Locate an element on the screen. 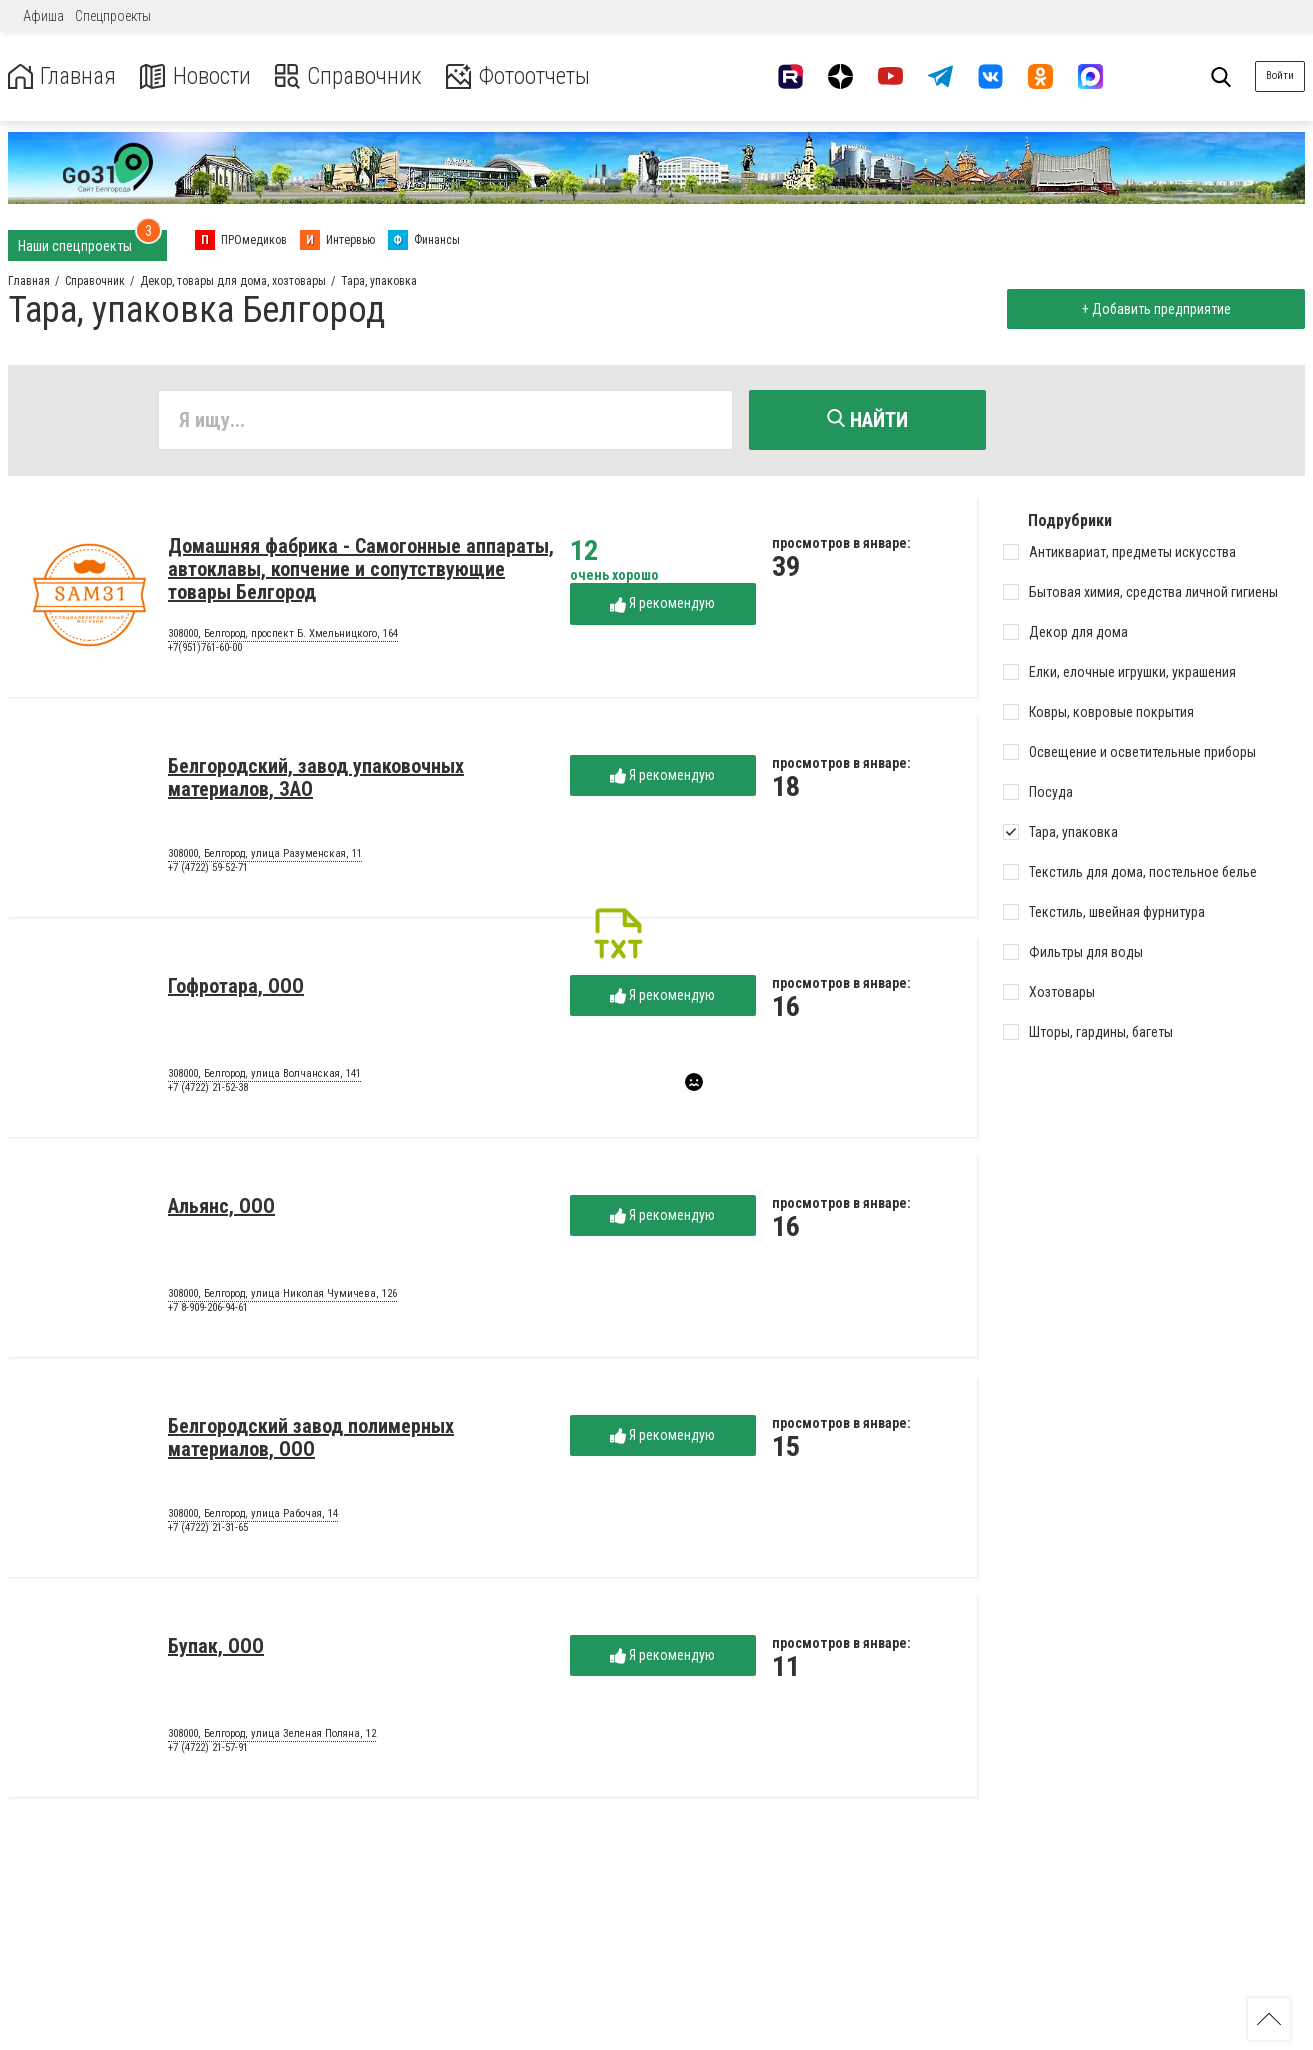  open a plain text file is located at coordinates (618, 935).